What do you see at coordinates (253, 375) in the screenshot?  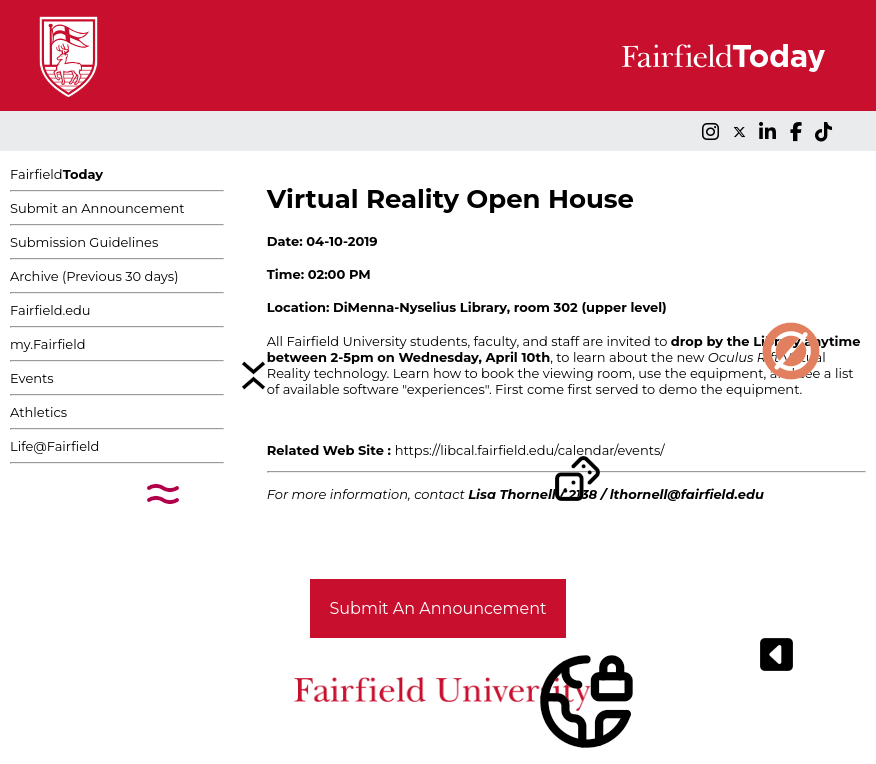 I see `collapse an expanded section or panel` at bounding box center [253, 375].